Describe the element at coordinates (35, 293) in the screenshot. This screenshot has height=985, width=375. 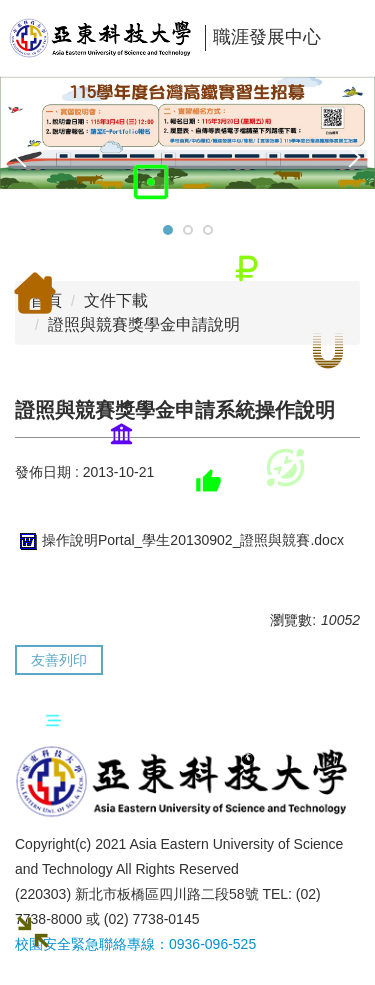
I see `navigate to home screen` at that location.